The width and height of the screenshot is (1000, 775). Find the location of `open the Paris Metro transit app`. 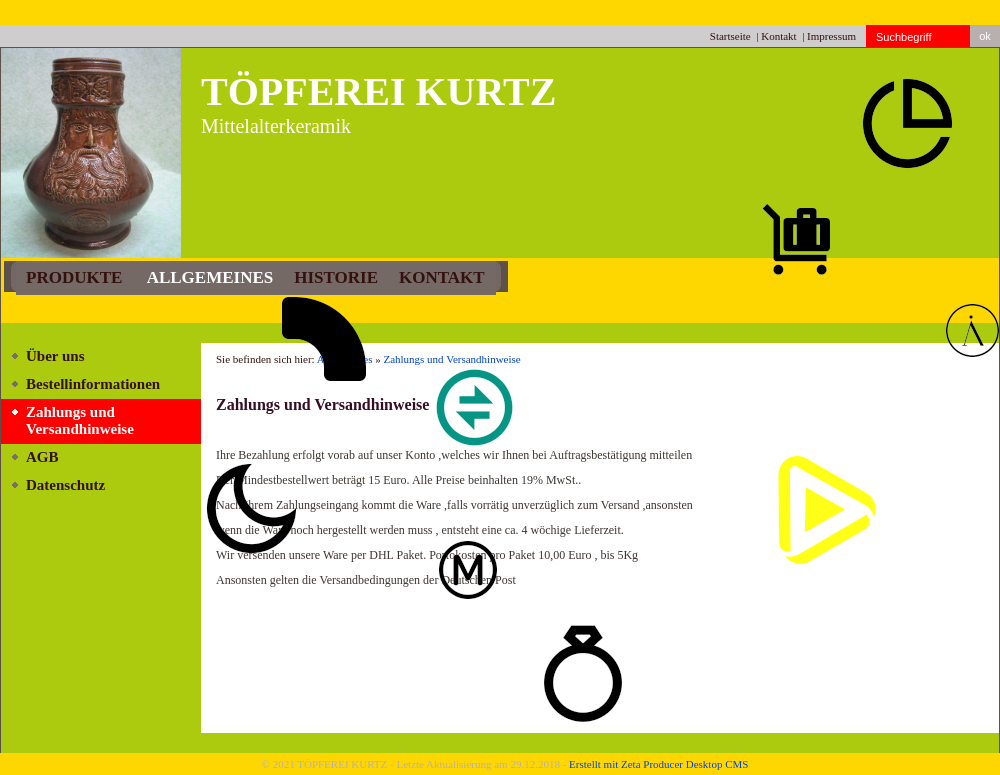

open the Paris Metro transit app is located at coordinates (468, 570).